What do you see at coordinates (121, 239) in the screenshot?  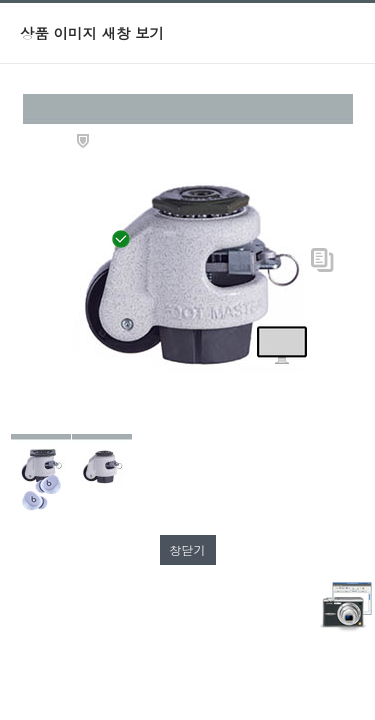 I see `indicates a default or selected item` at bounding box center [121, 239].